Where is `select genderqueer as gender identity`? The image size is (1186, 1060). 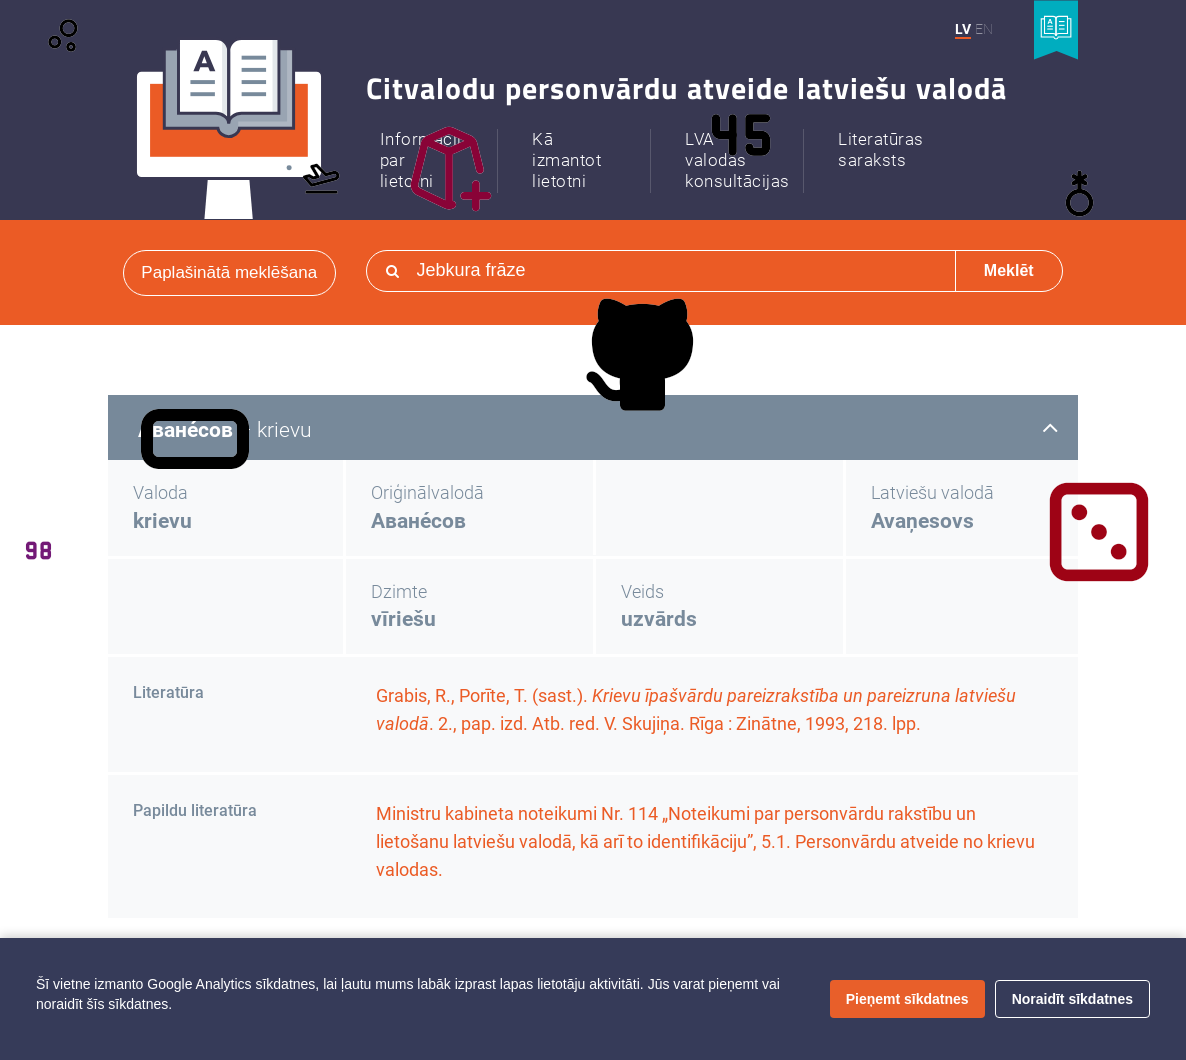 select genderqueer as gender identity is located at coordinates (1079, 193).